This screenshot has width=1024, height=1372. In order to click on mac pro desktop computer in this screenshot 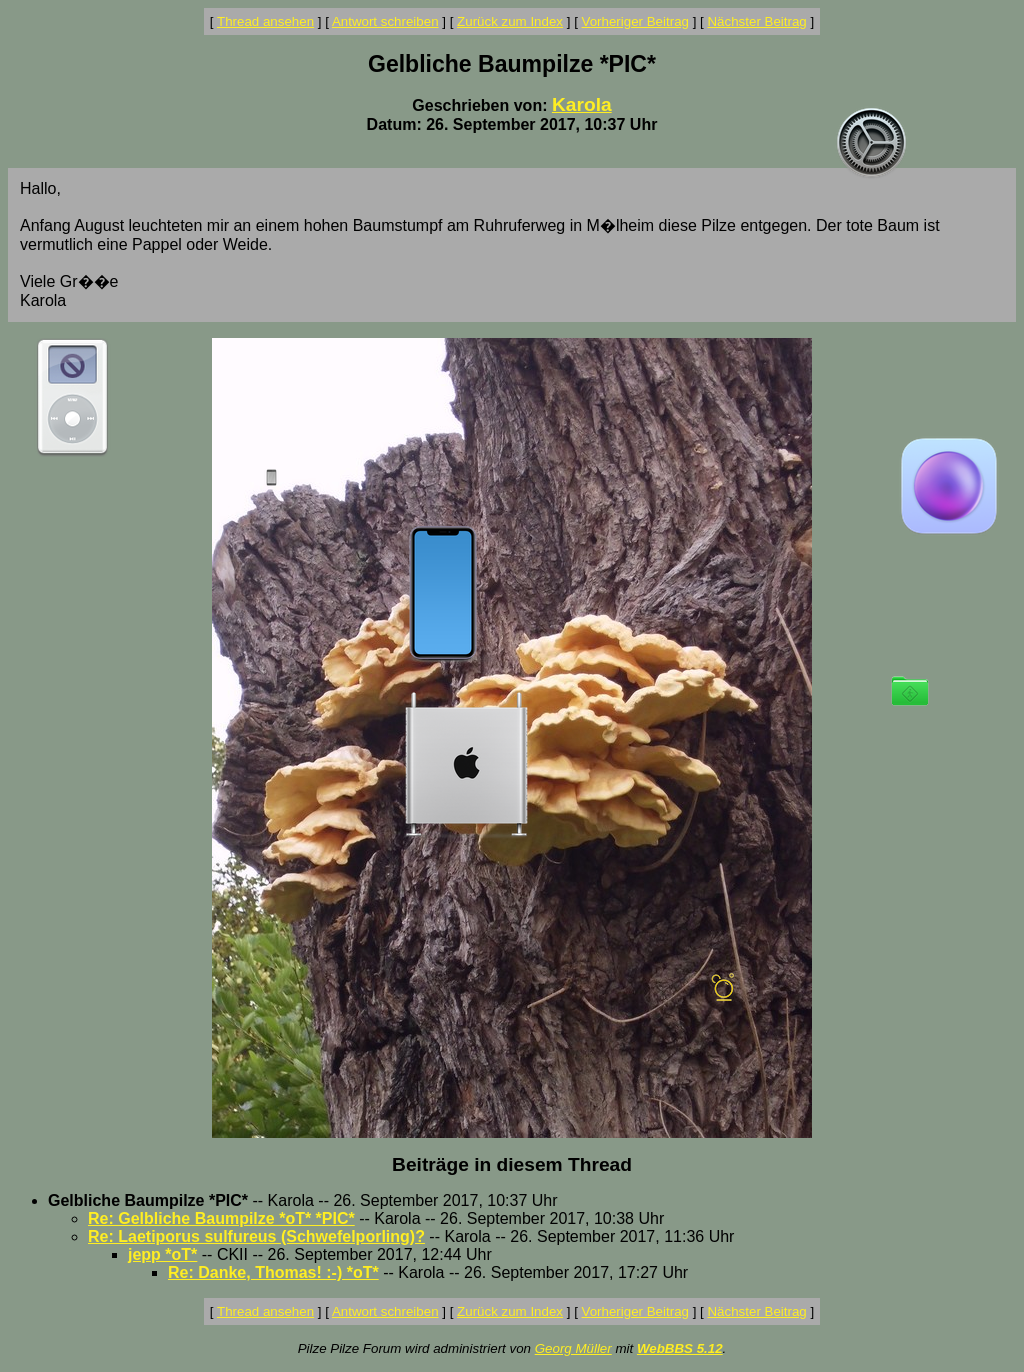, I will do `click(466, 766)`.